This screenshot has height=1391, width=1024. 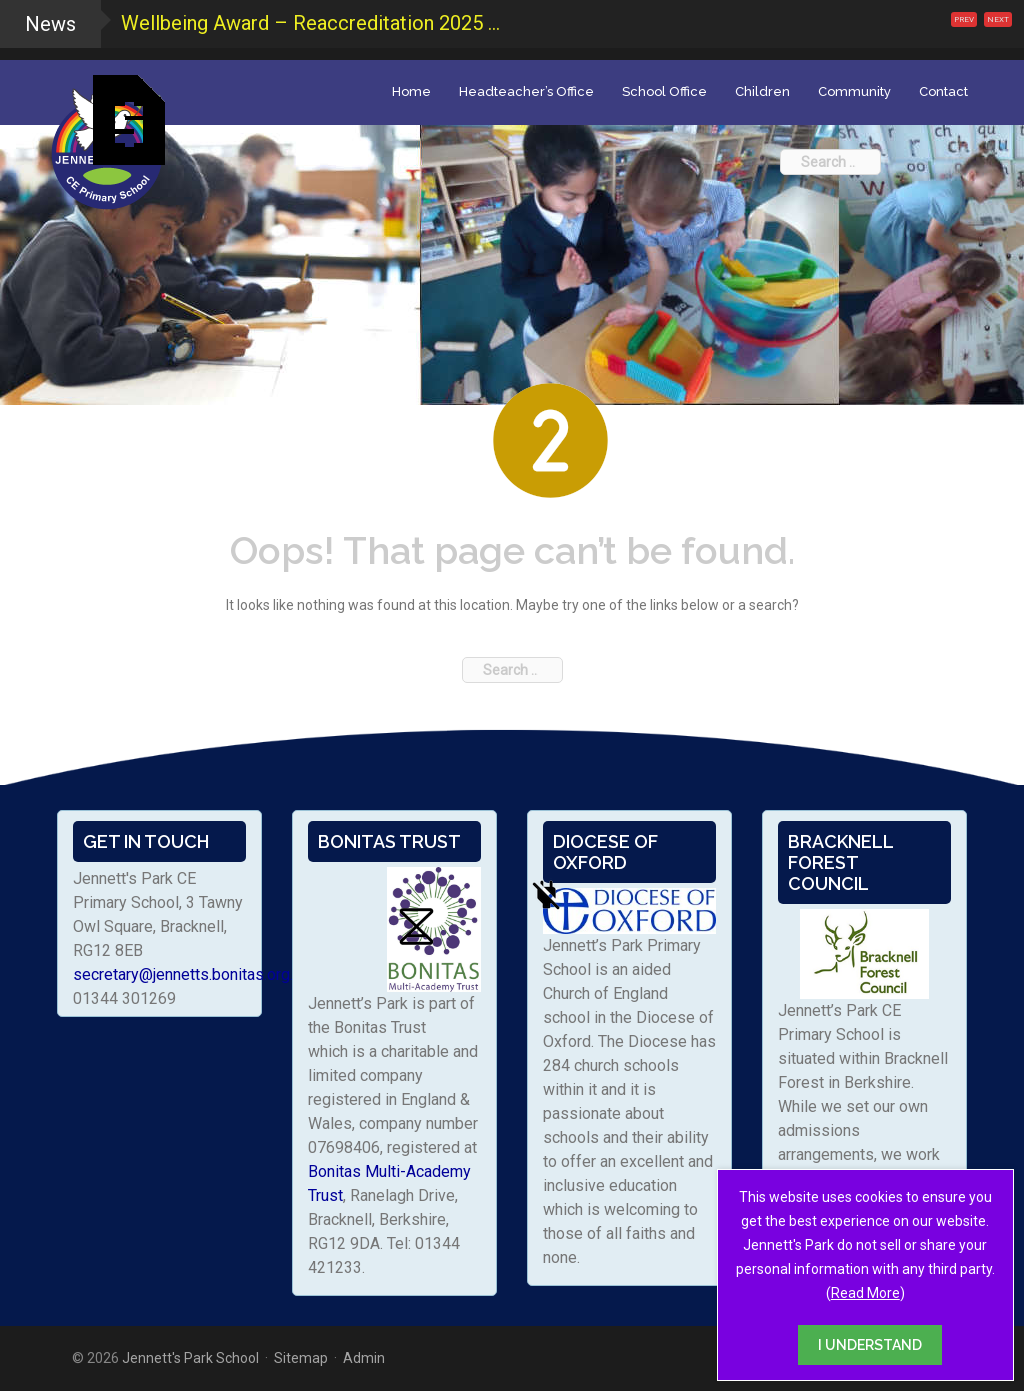 What do you see at coordinates (546, 894) in the screenshot?
I see `power or charging is disabled` at bounding box center [546, 894].